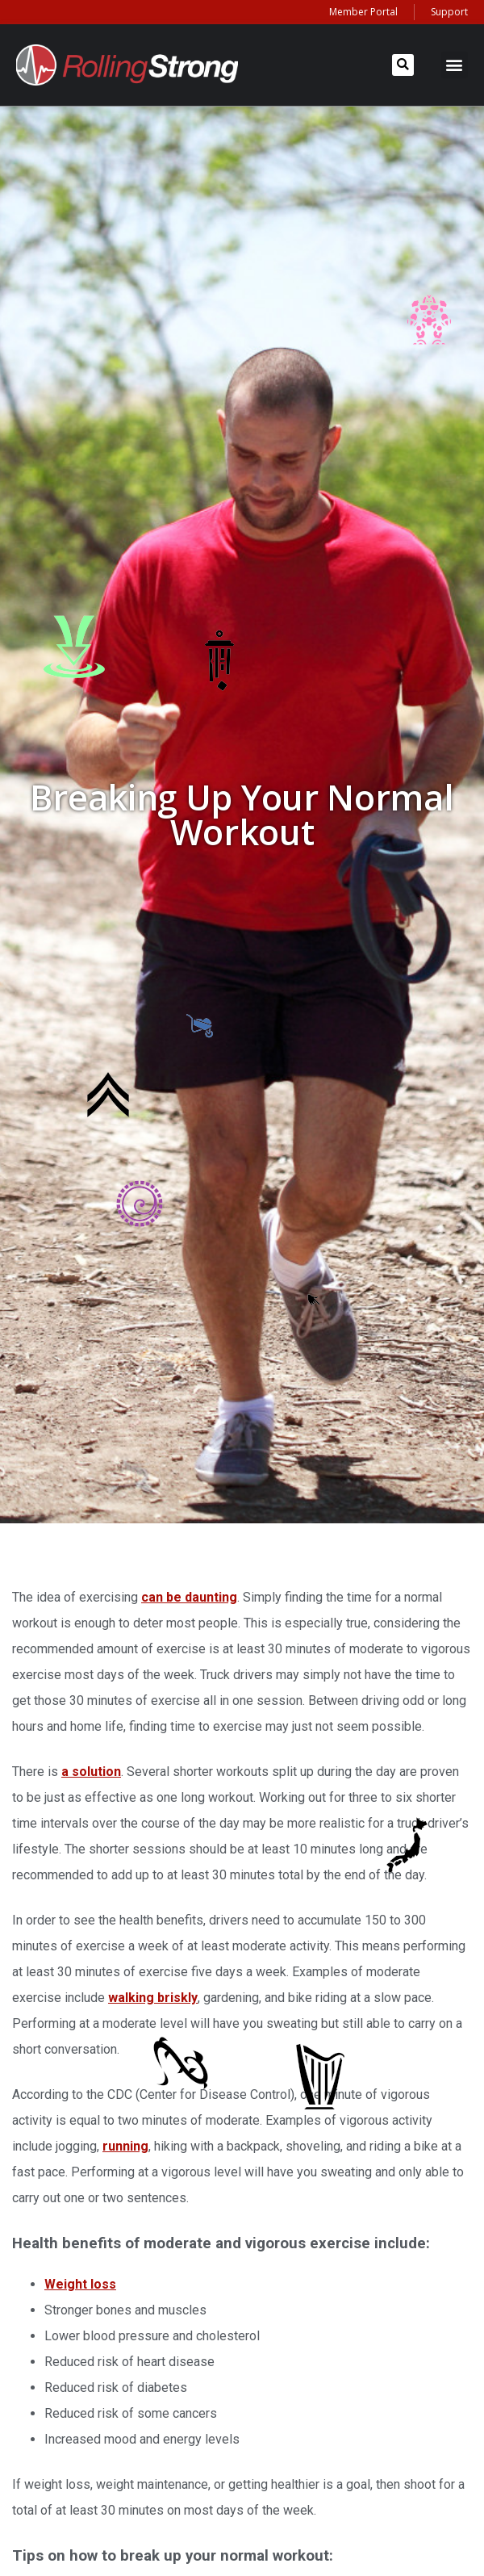 This screenshot has width=484, height=2576. What do you see at coordinates (108, 1095) in the screenshot?
I see `indicates corporal military rank` at bounding box center [108, 1095].